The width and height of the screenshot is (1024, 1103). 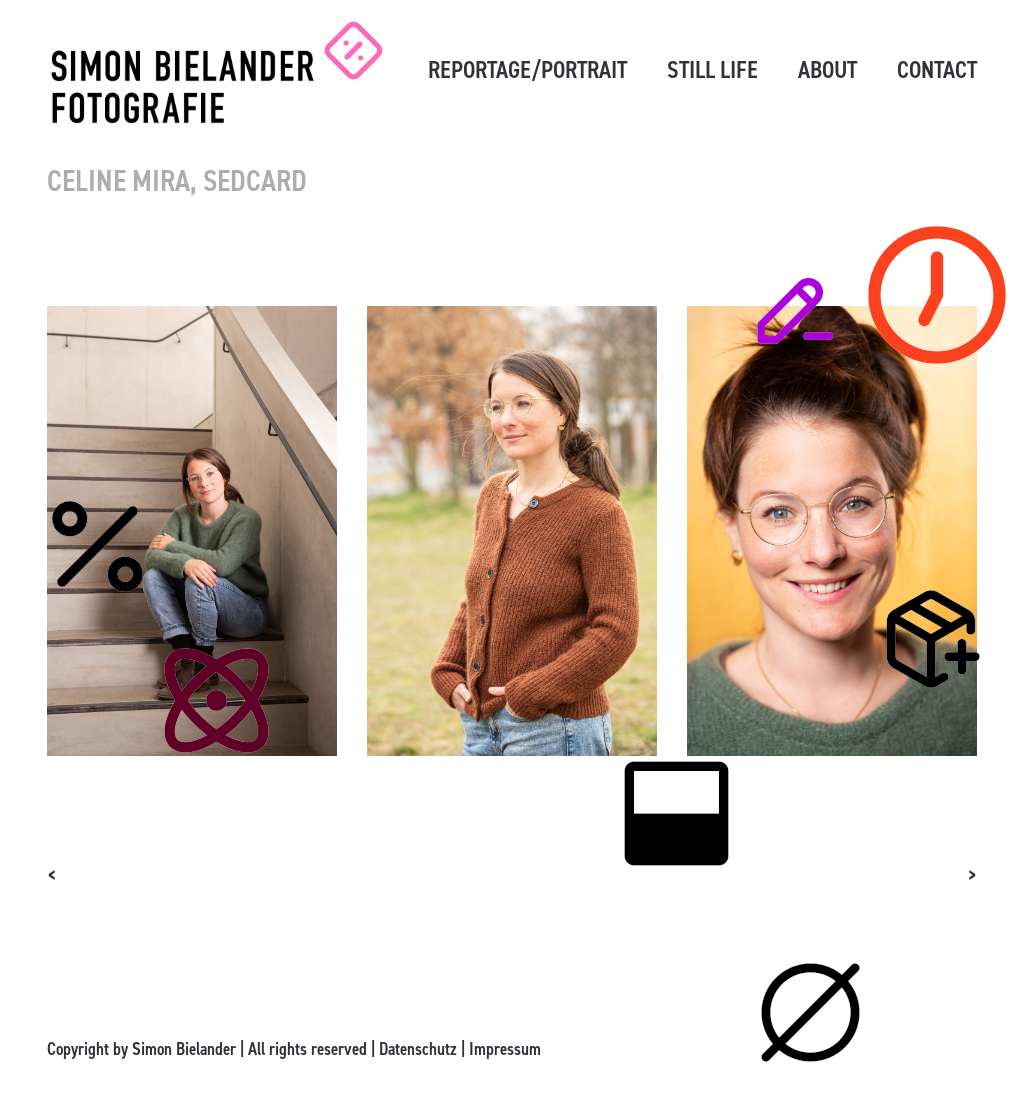 I want to click on add a new package or shipment, so click(x=931, y=639).